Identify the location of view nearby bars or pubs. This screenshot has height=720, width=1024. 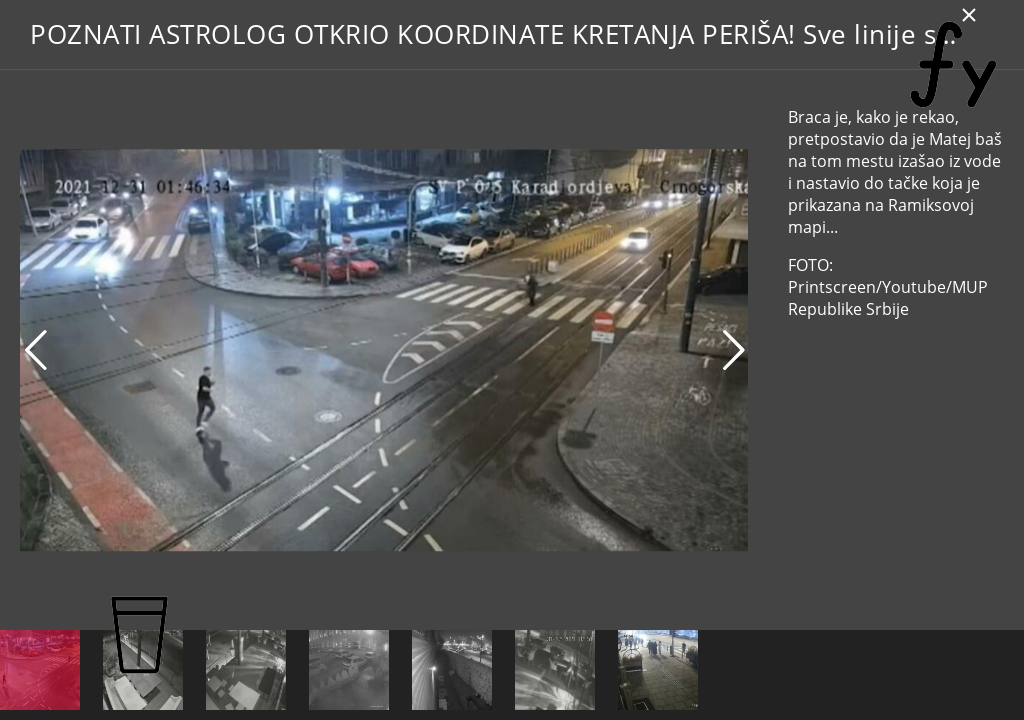
(139, 633).